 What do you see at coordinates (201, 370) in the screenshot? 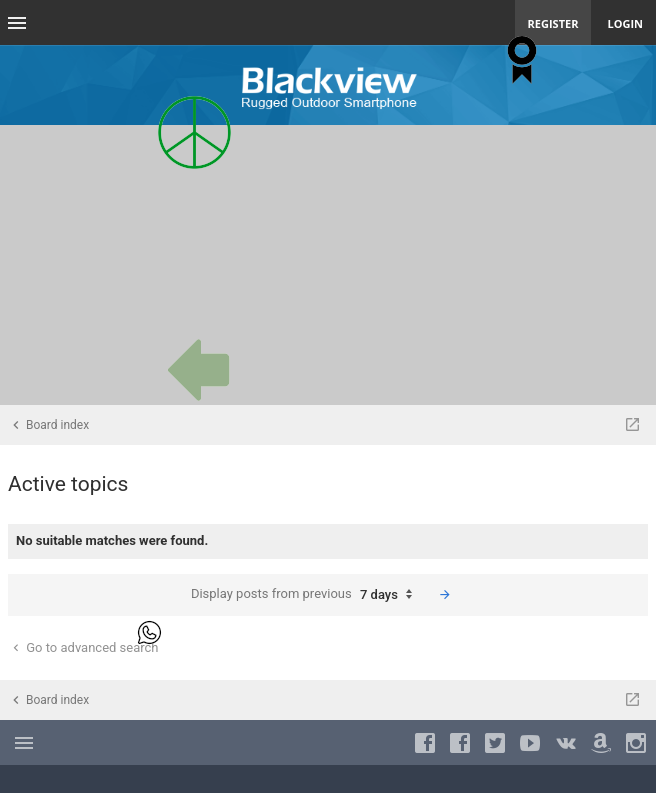
I see `go back to the previous screen` at bounding box center [201, 370].